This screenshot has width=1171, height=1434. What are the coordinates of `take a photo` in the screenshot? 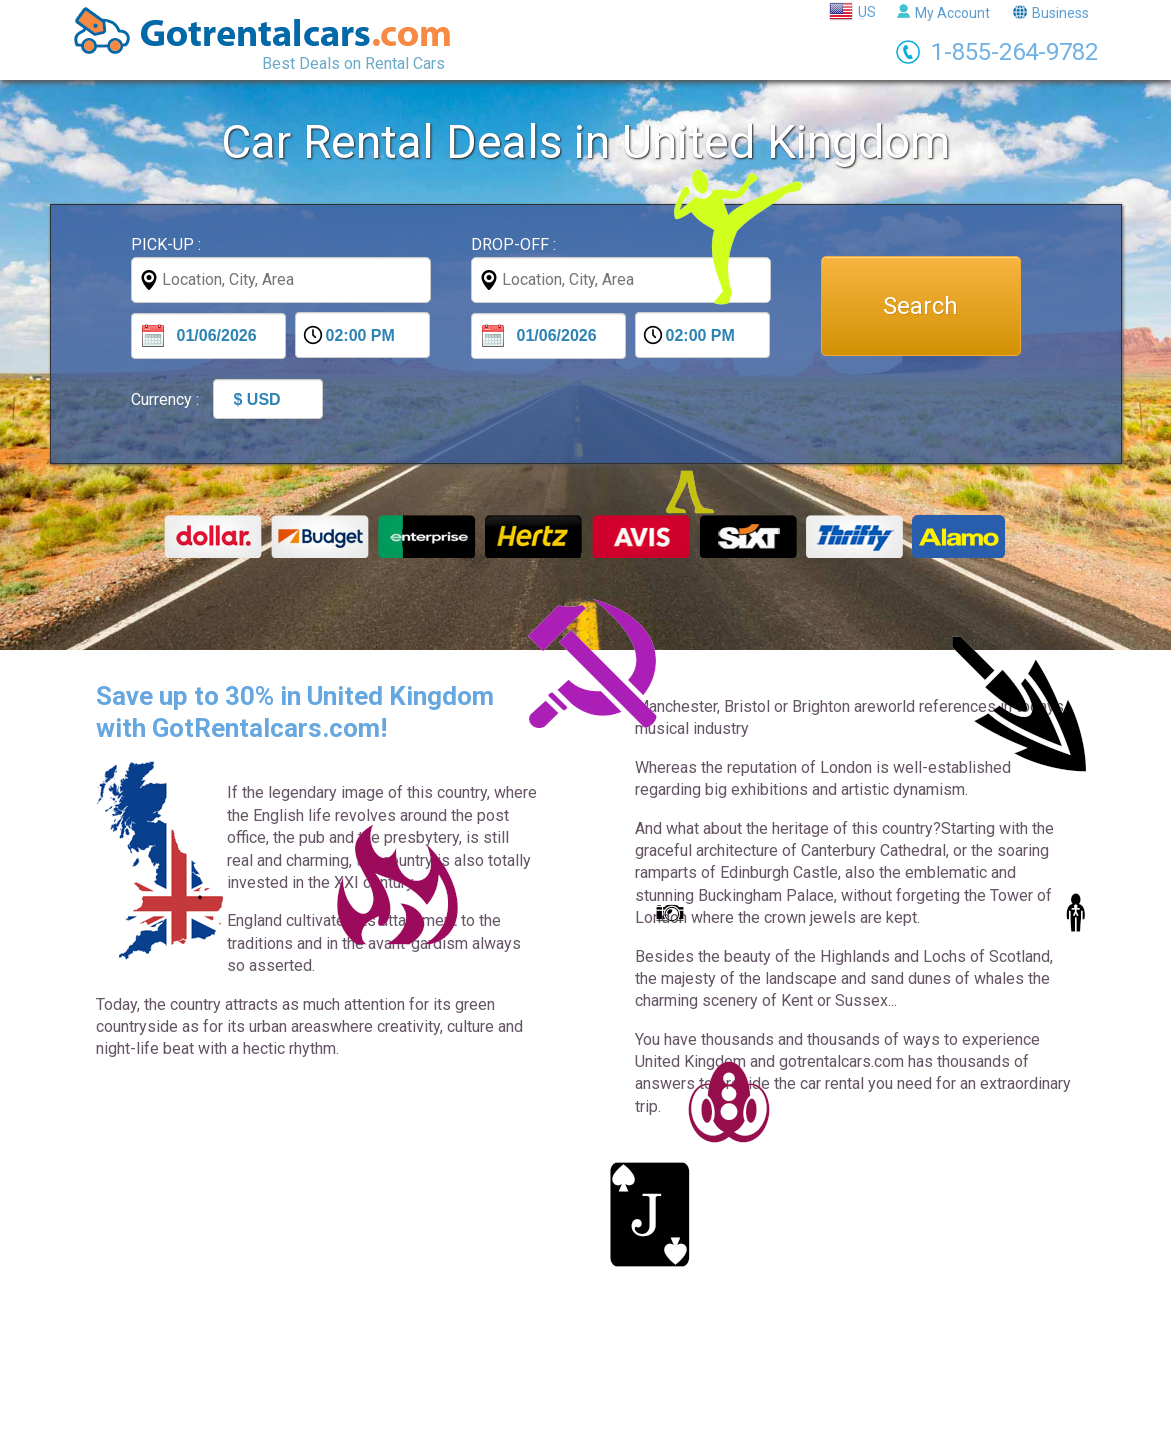 It's located at (670, 913).